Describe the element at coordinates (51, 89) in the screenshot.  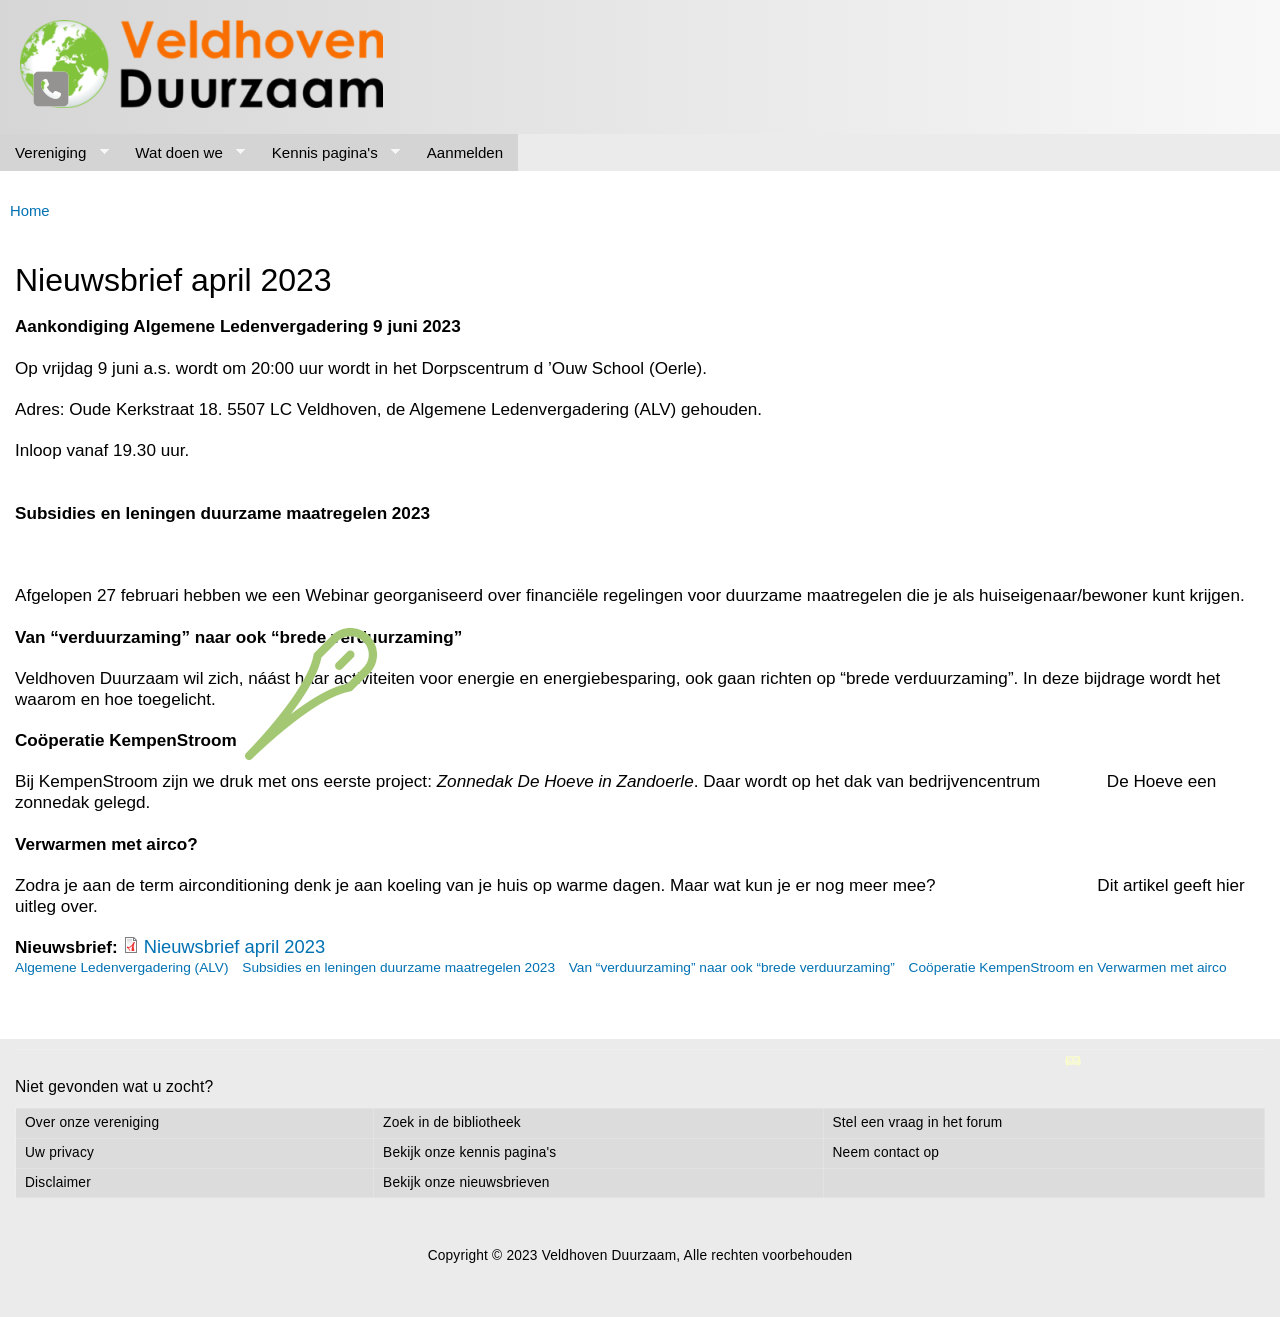
I see `tap to make a phone call` at that location.